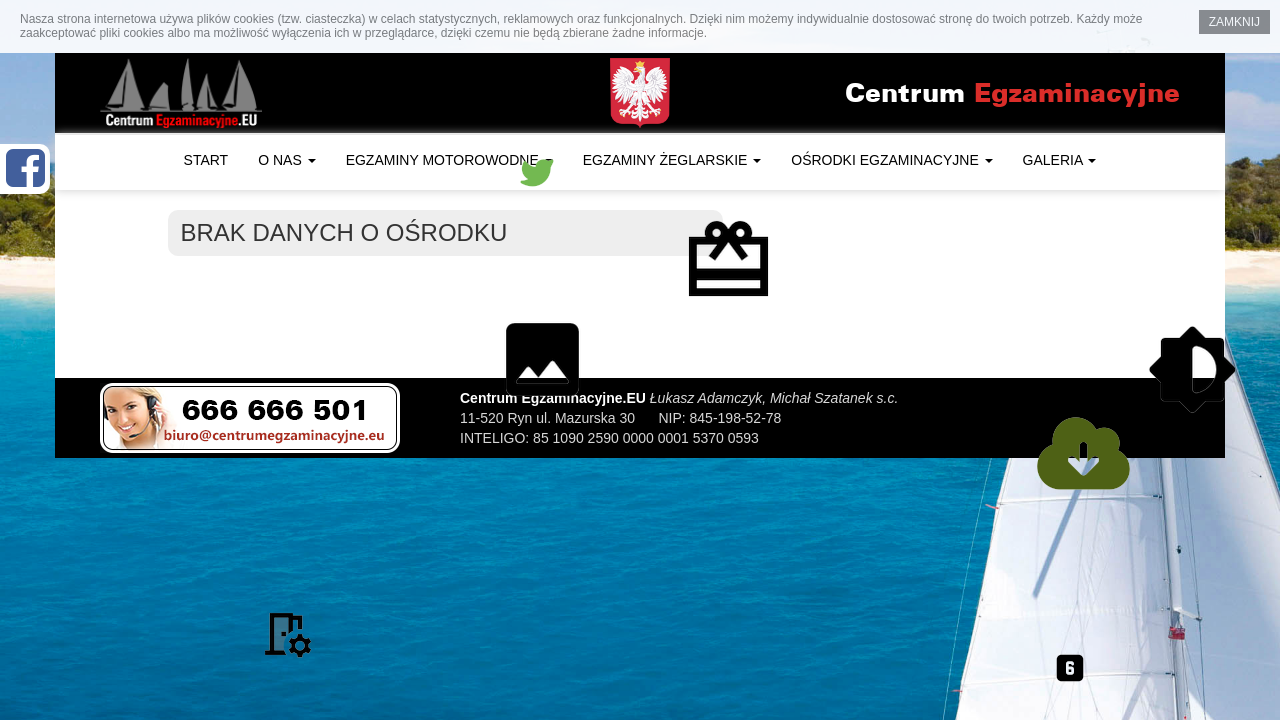 The image size is (1280, 720). Describe the element at coordinates (1070, 668) in the screenshot. I see `indicates step 6 in a numbered sequence` at that location.